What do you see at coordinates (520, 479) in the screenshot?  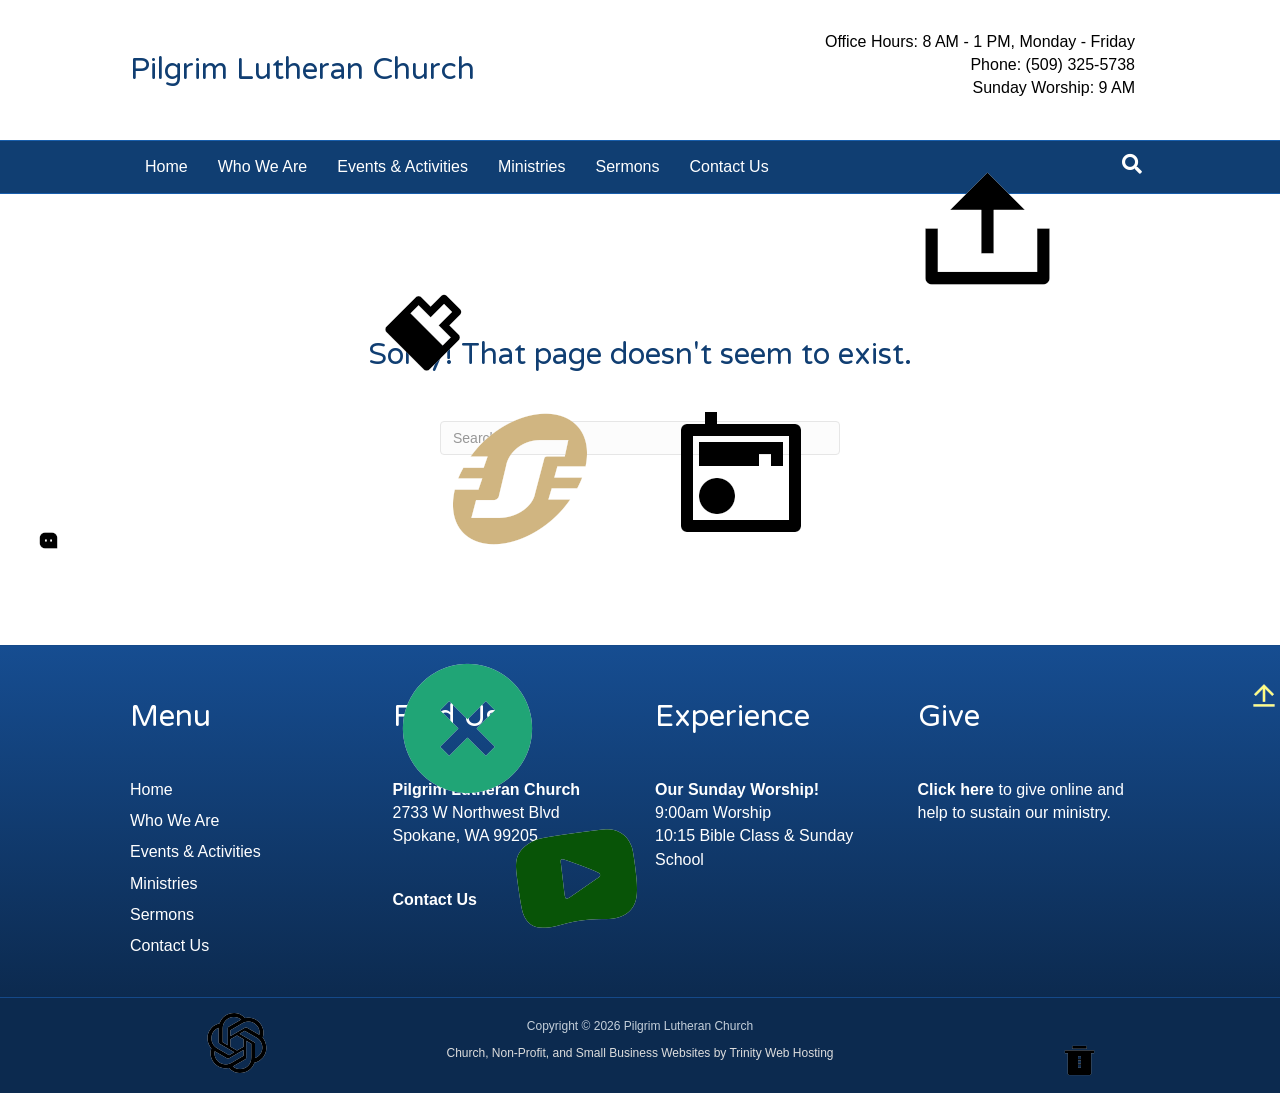 I see `Schneider Electric company logo` at bounding box center [520, 479].